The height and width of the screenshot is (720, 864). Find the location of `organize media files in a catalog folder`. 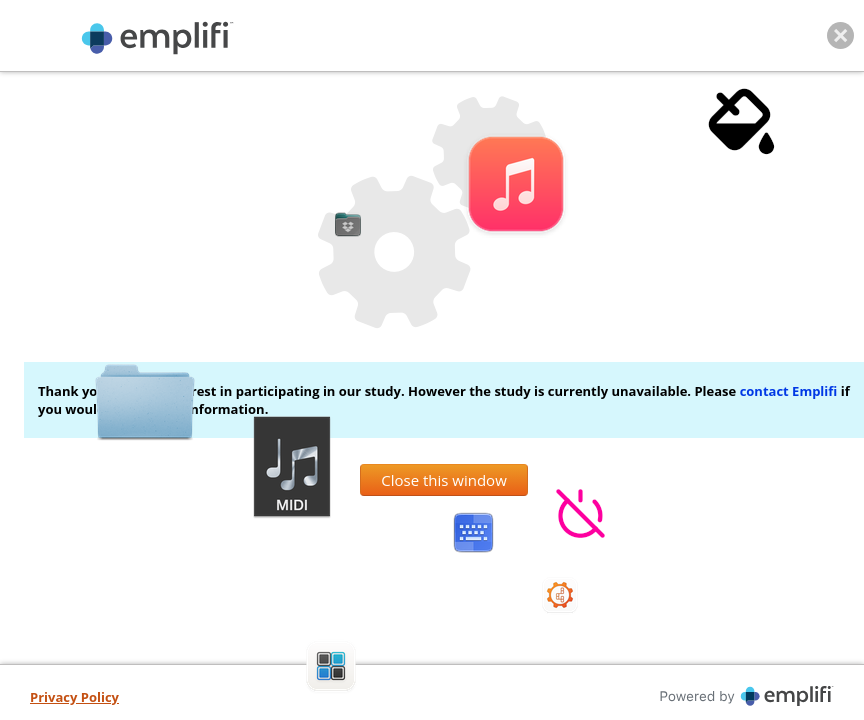

organize media files in a catalog folder is located at coordinates (145, 402).